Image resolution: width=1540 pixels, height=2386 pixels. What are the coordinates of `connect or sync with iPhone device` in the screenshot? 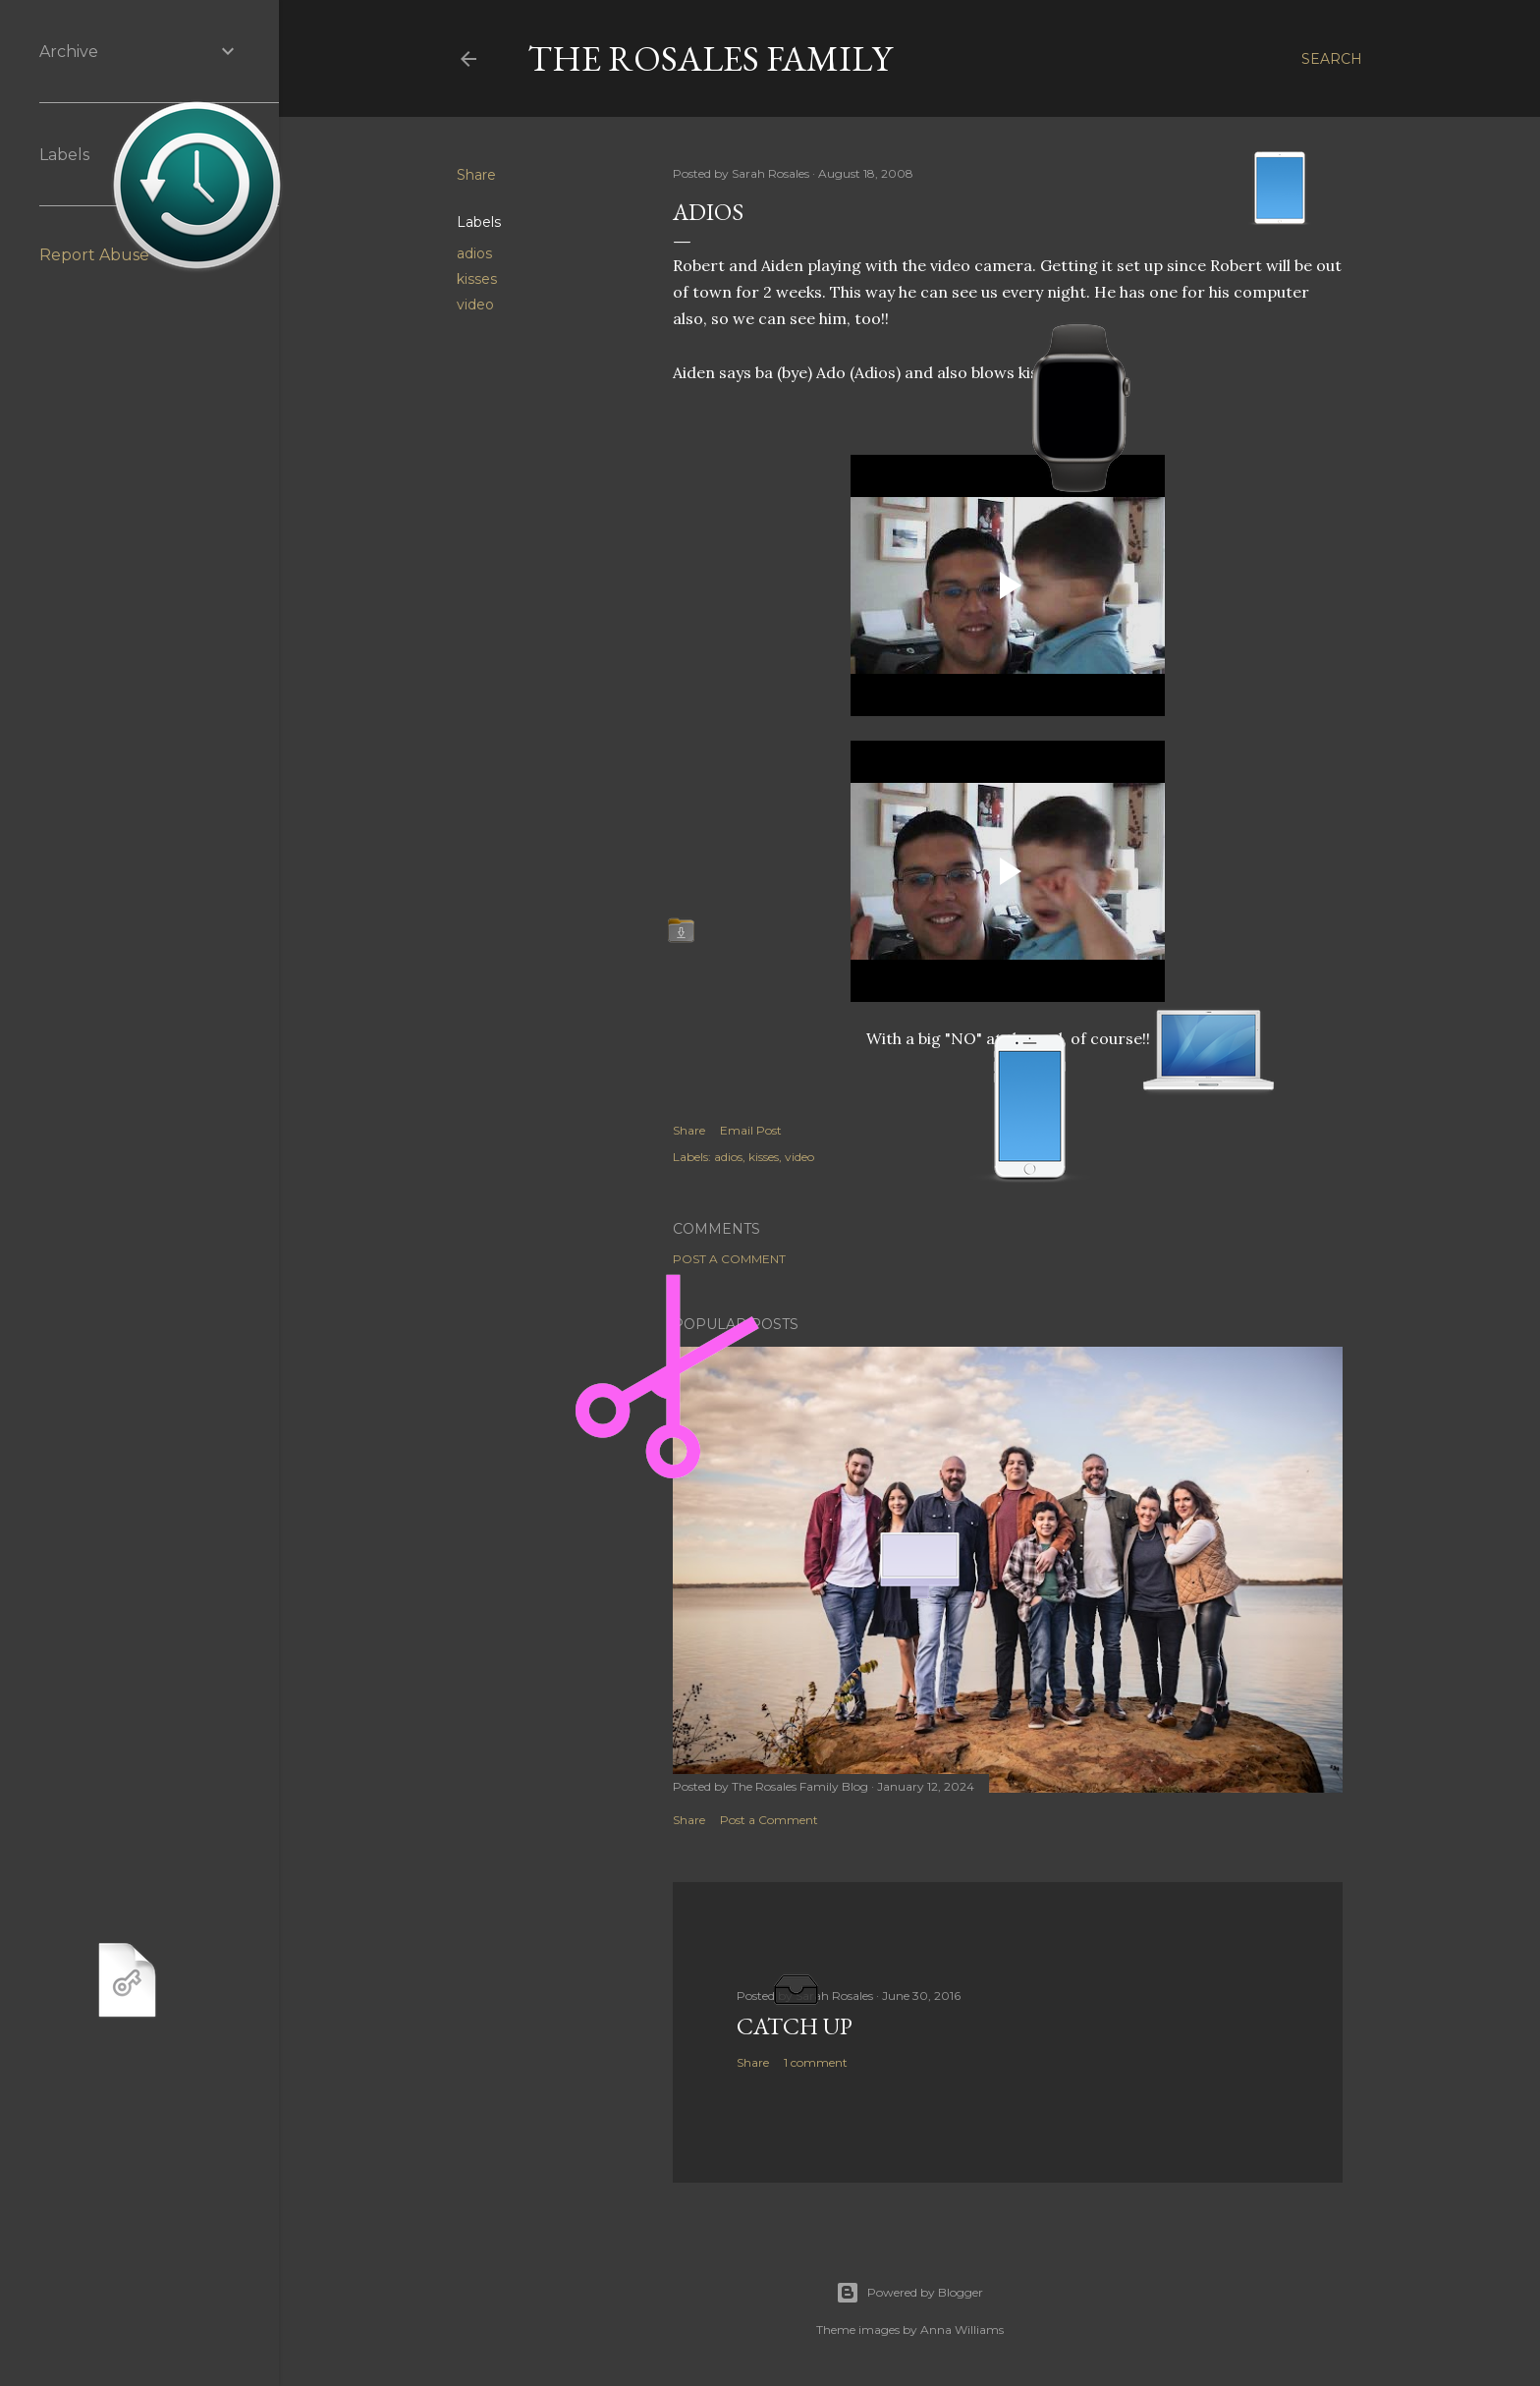 It's located at (1029, 1108).